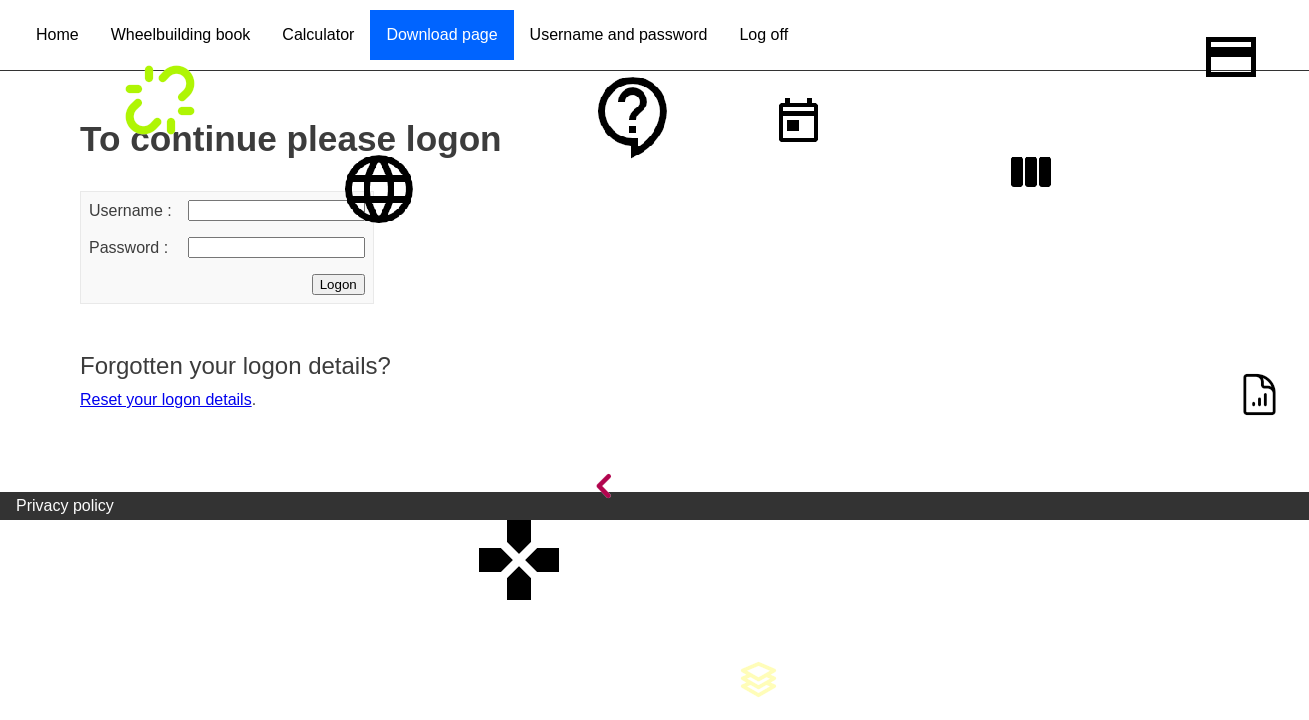 The width and height of the screenshot is (1309, 720). I want to click on change language settings, so click(379, 189).